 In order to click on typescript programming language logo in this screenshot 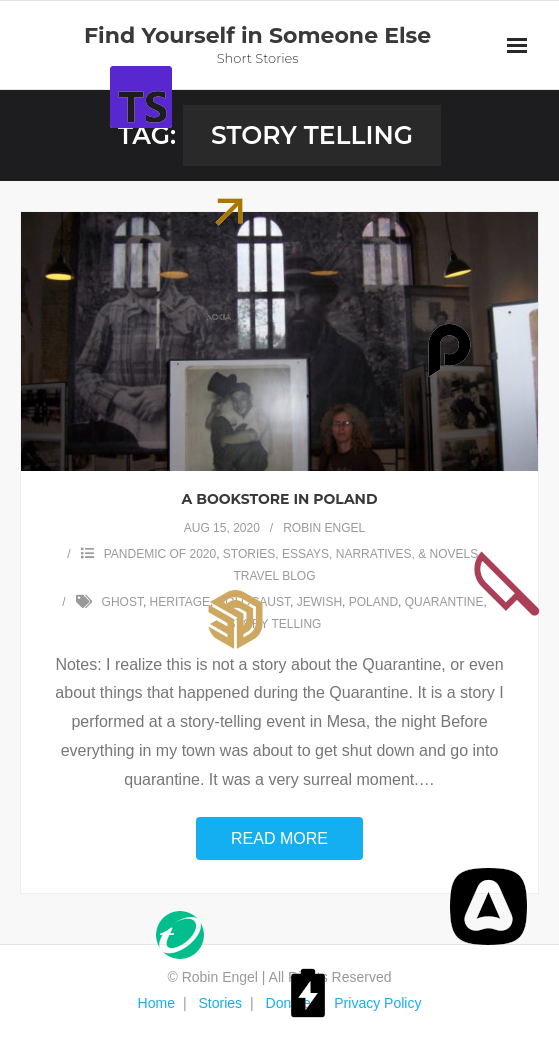, I will do `click(141, 97)`.